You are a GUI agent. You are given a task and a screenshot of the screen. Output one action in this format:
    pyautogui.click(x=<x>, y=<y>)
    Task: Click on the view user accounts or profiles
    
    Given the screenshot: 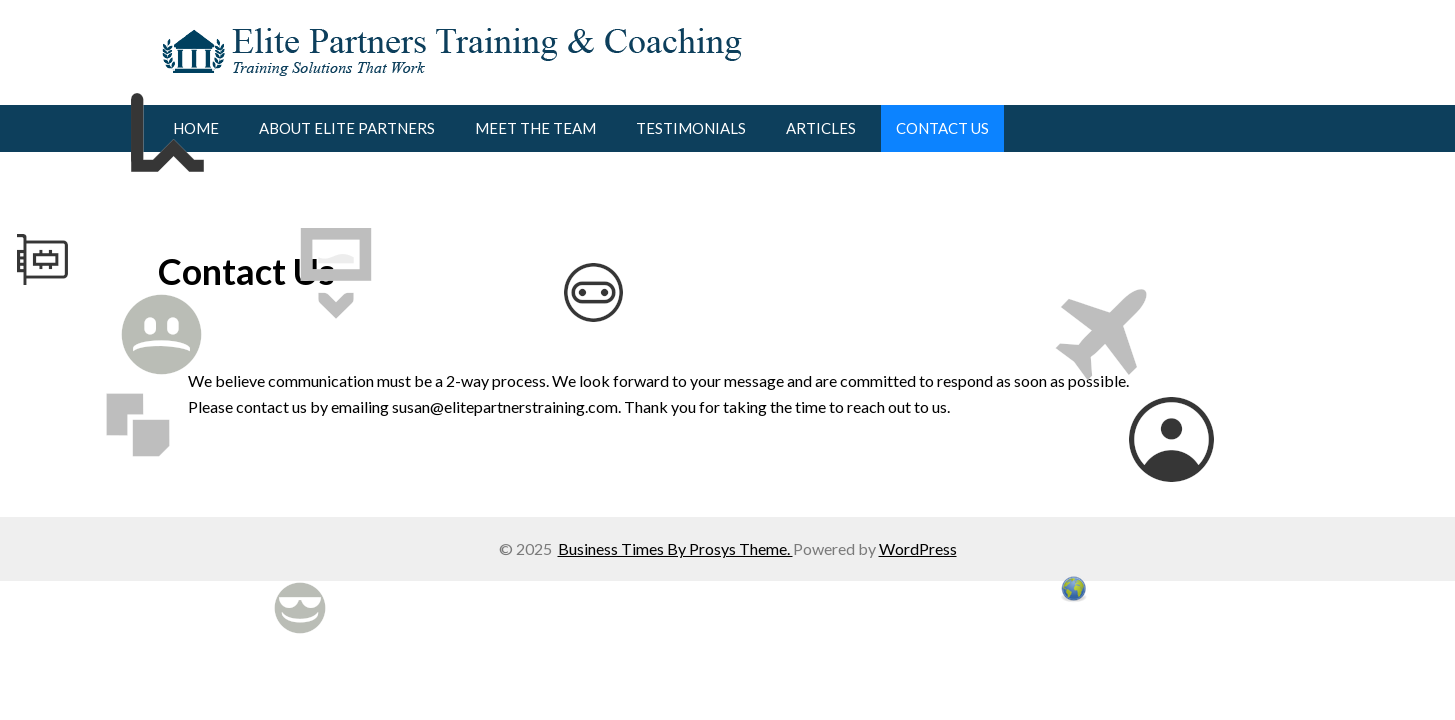 What is the action you would take?
    pyautogui.click(x=1171, y=439)
    